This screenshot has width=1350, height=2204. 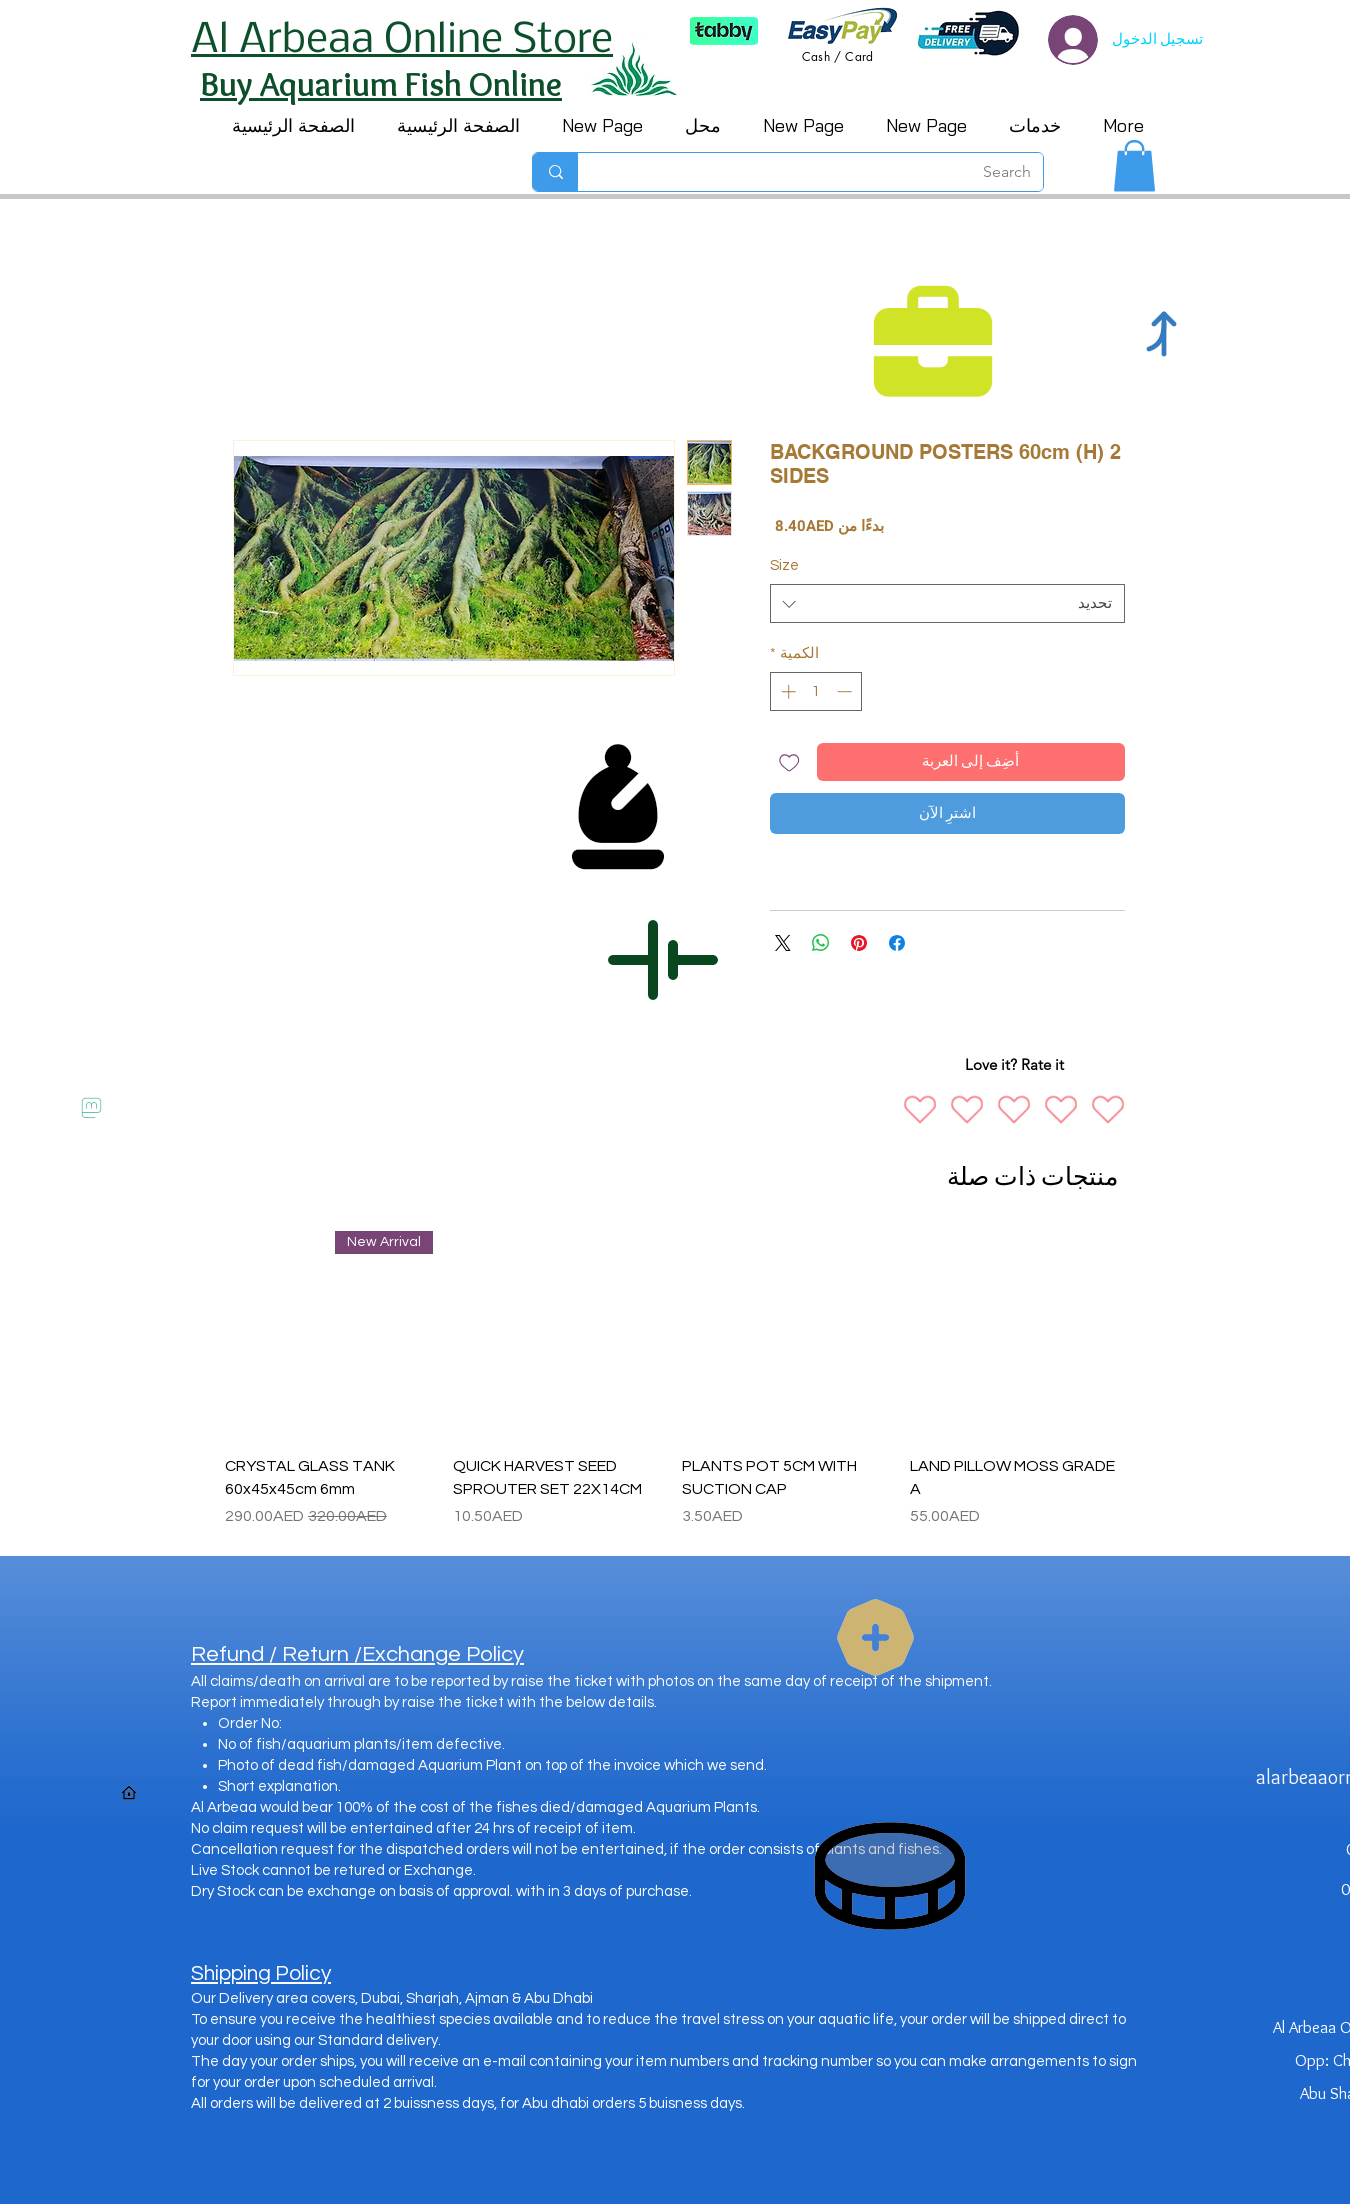 What do you see at coordinates (933, 345) in the screenshot?
I see `access work or business-related content` at bounding box center [933, 345].